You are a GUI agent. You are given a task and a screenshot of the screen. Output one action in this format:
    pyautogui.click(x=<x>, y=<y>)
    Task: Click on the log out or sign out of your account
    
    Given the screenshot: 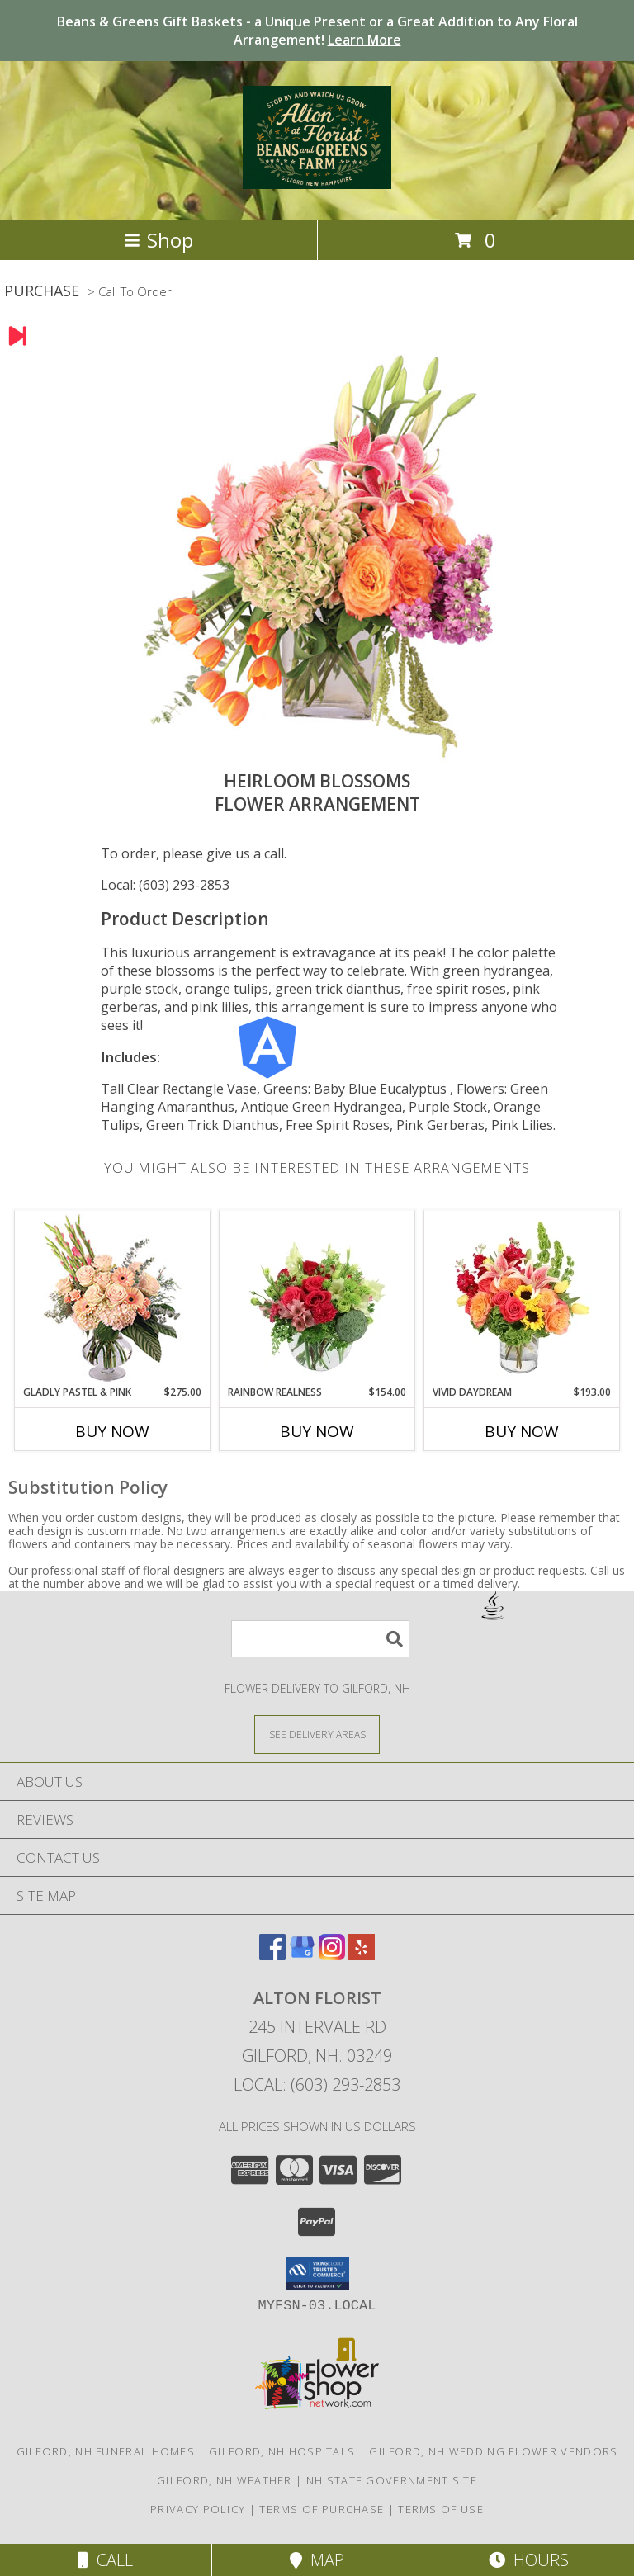 What is the action you would take?
    pyautogui.click(x=346, y=2349)
    